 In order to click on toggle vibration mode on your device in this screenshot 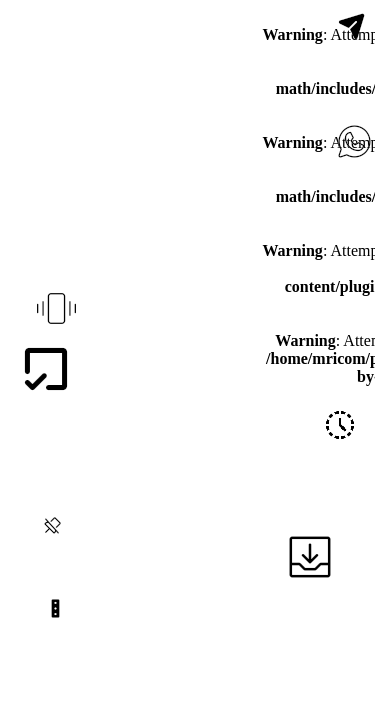, I will do `click(56, 308)`.